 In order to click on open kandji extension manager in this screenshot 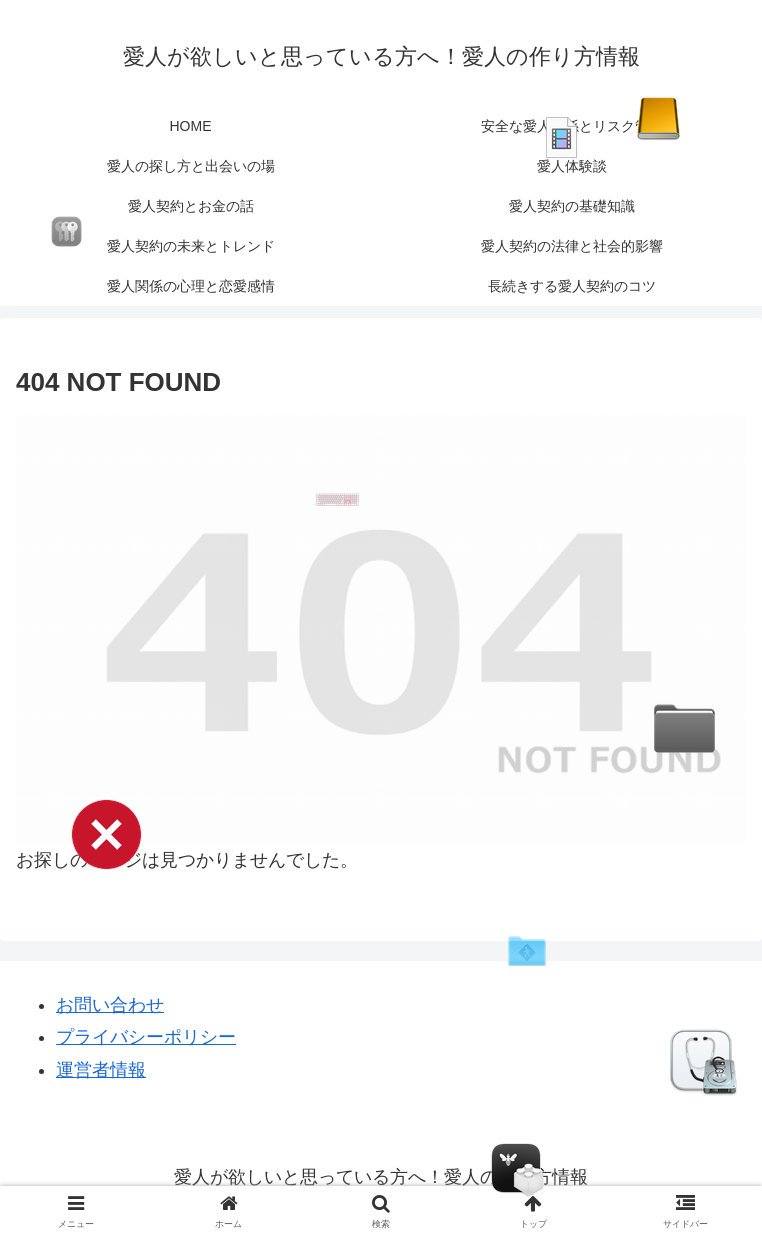, I will do `click(516, 1168)`.